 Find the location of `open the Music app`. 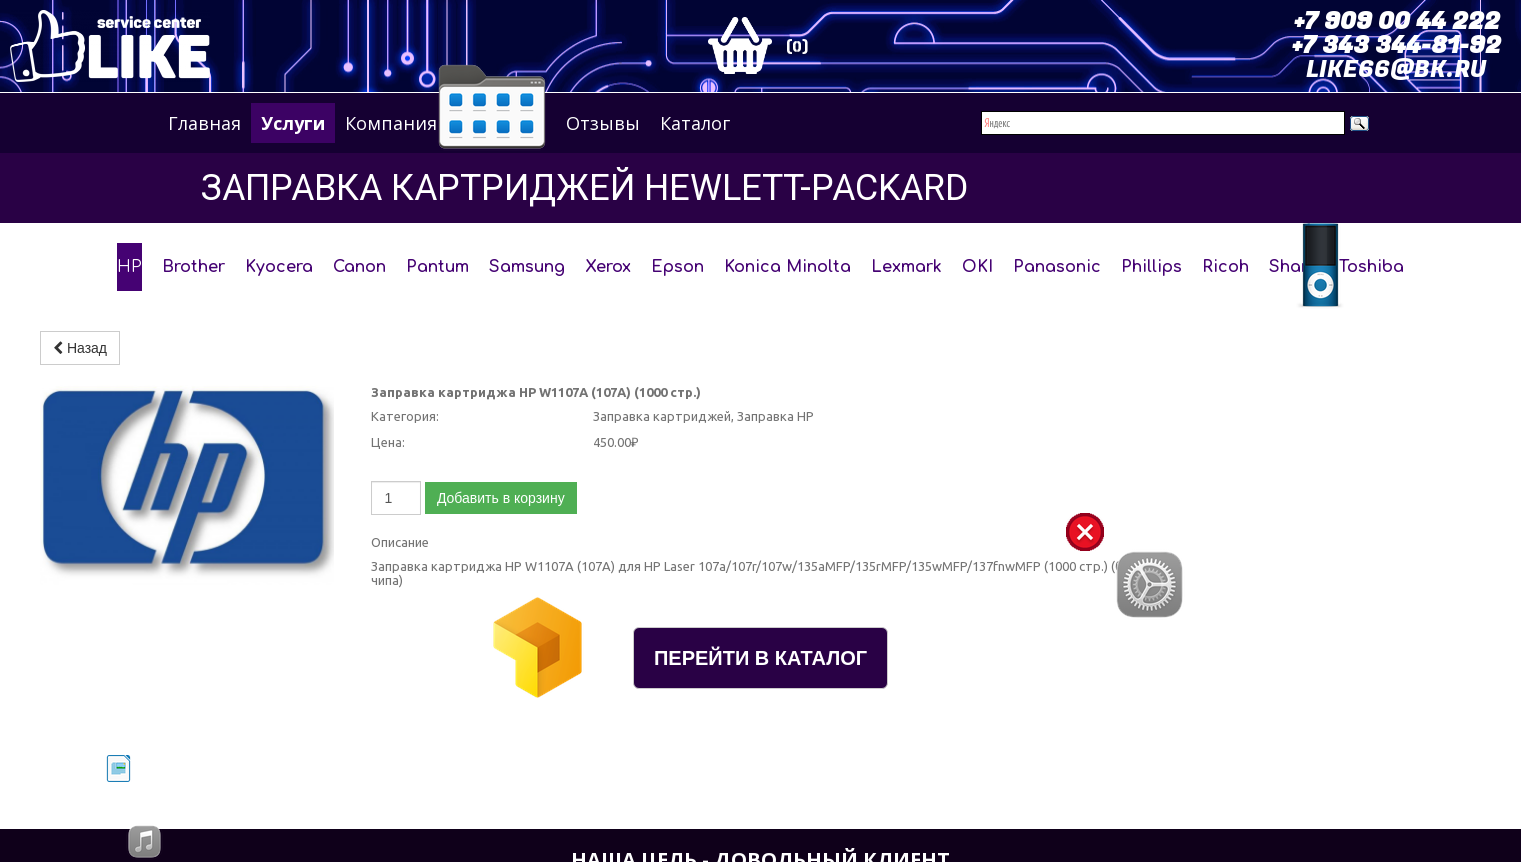

open the Music app is located at coordinates (144, 841).